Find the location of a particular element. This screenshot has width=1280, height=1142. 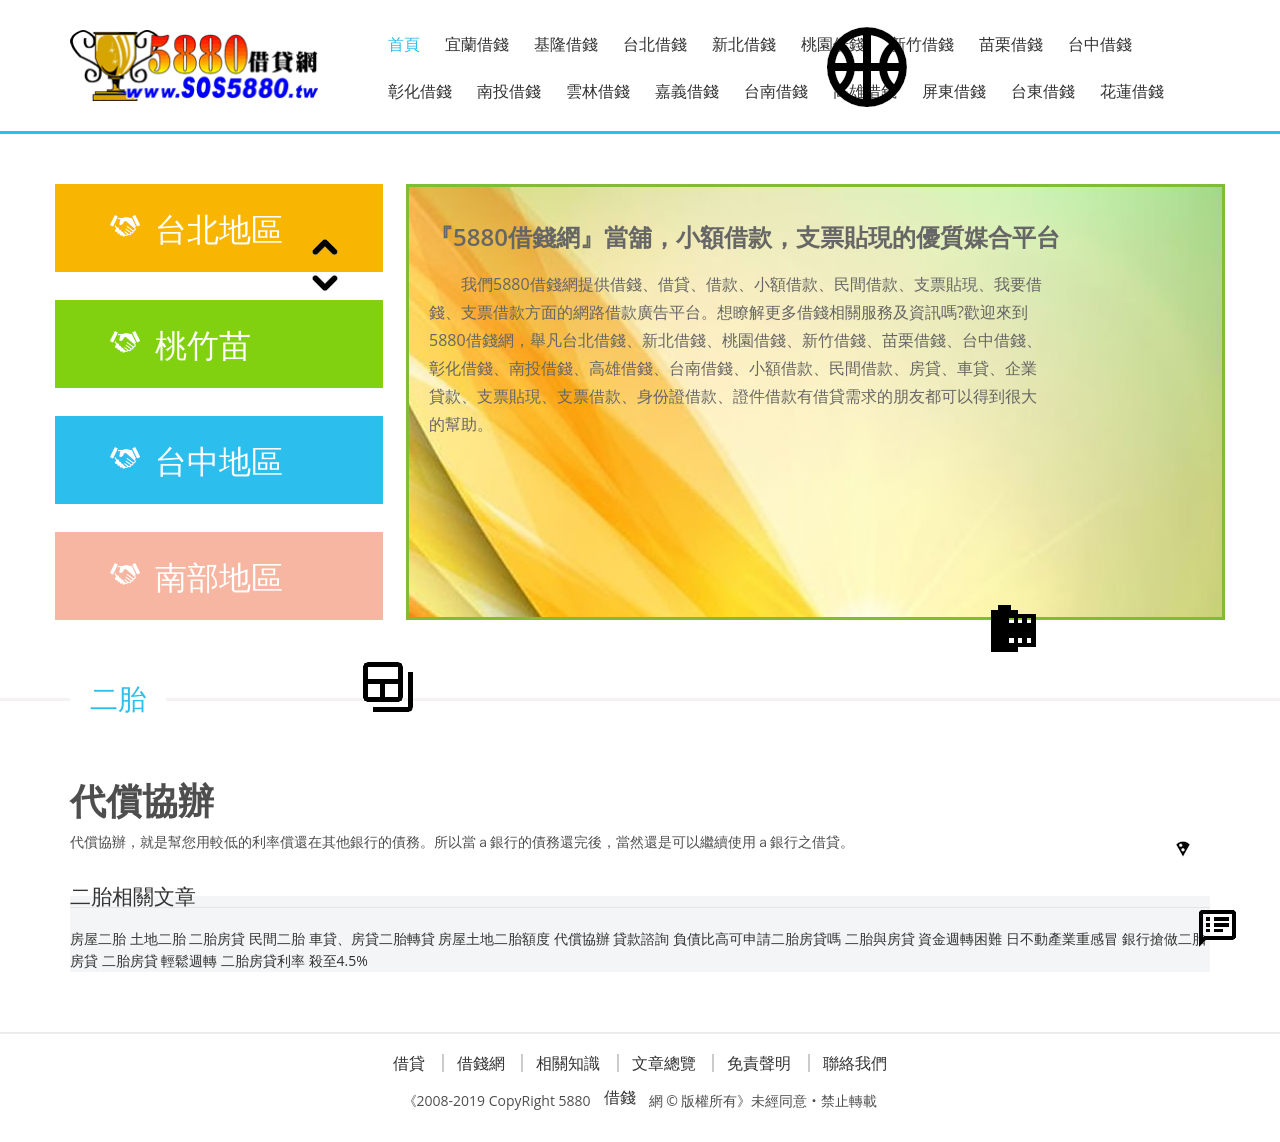

access sports or basketball content is located at coordinates (867, 67).